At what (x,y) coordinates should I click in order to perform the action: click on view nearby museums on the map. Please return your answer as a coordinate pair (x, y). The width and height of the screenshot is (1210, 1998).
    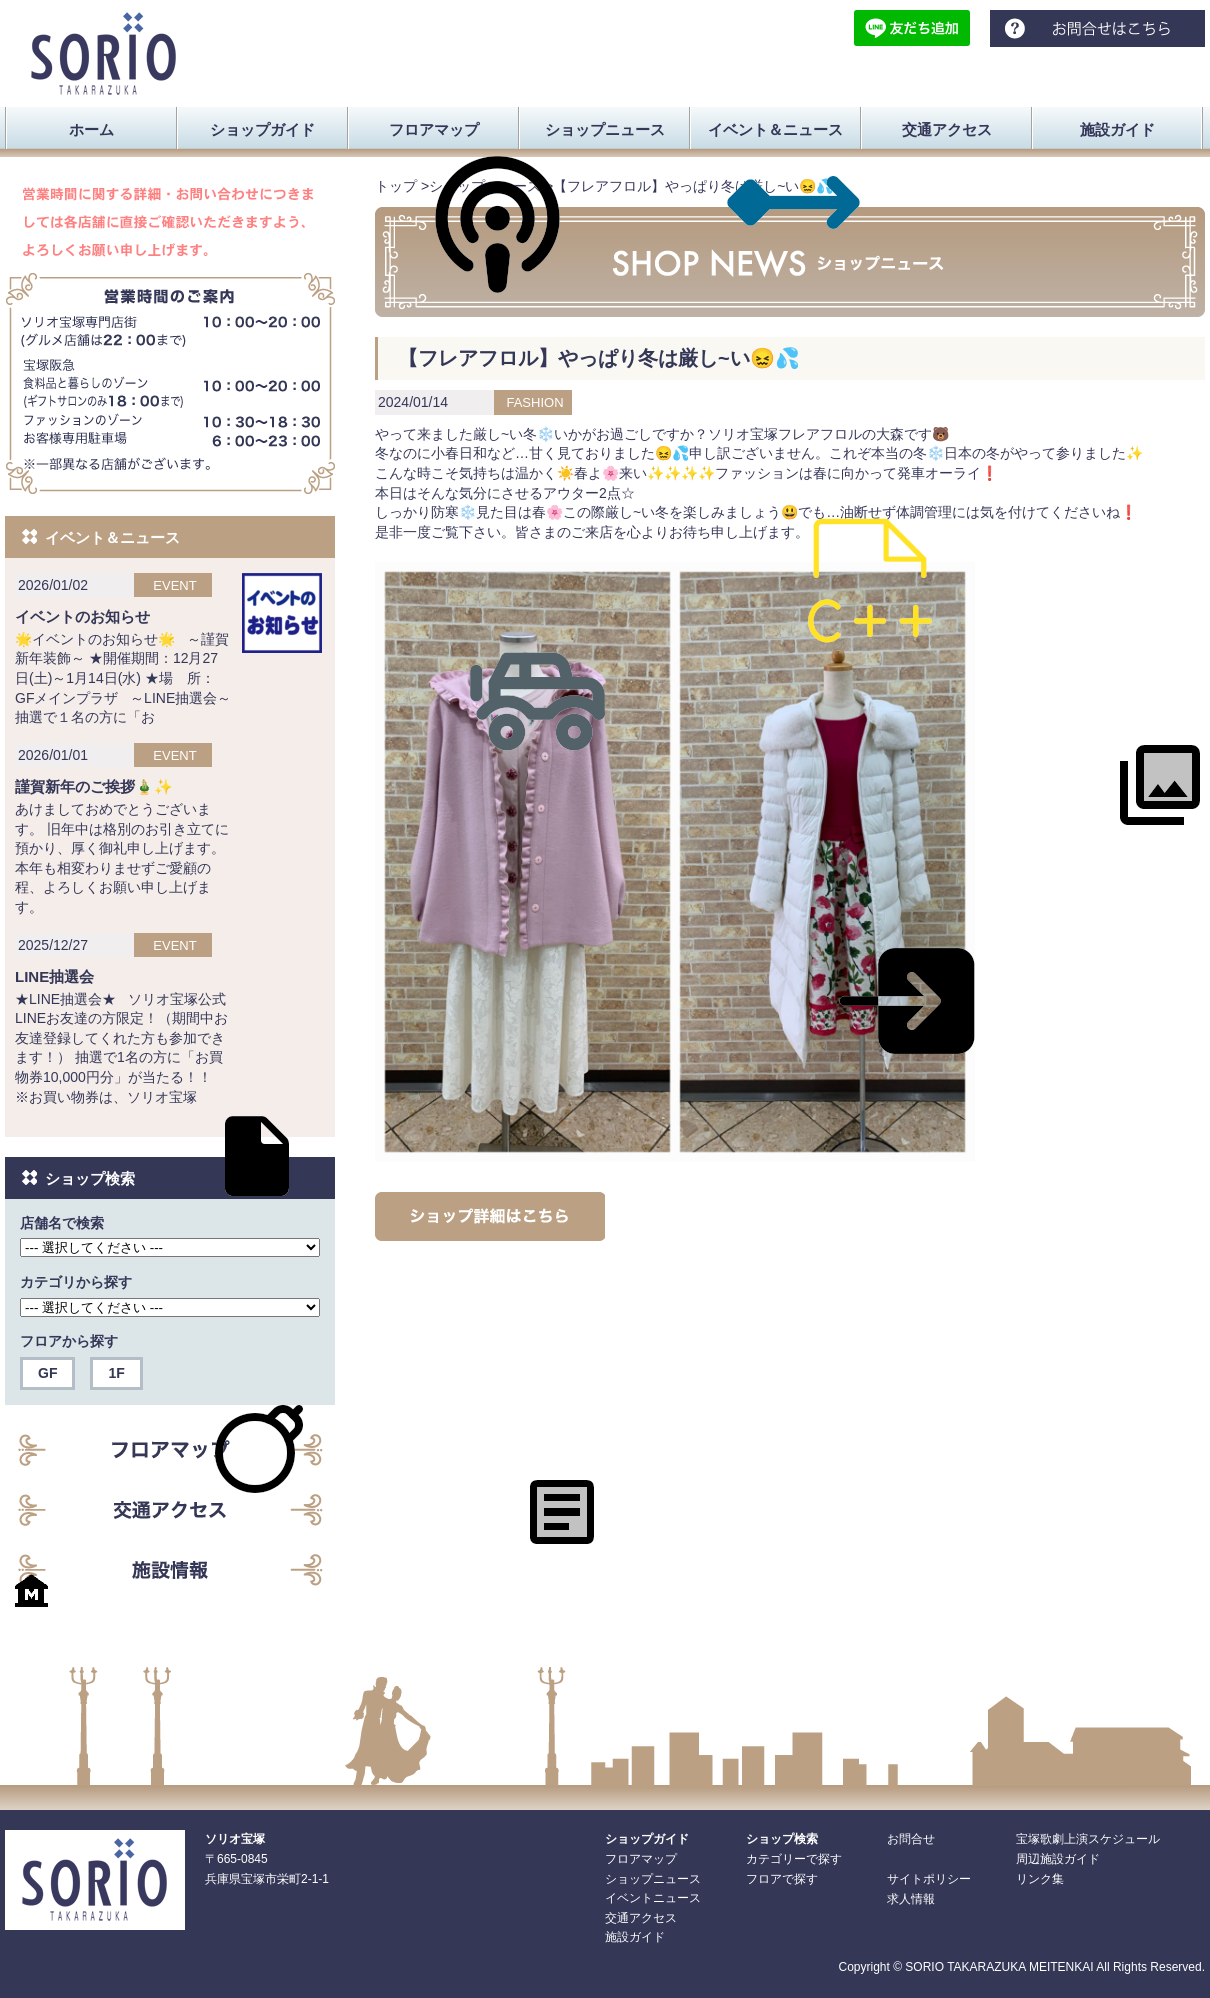
    Looking at the image, I should click on (31, 1590).